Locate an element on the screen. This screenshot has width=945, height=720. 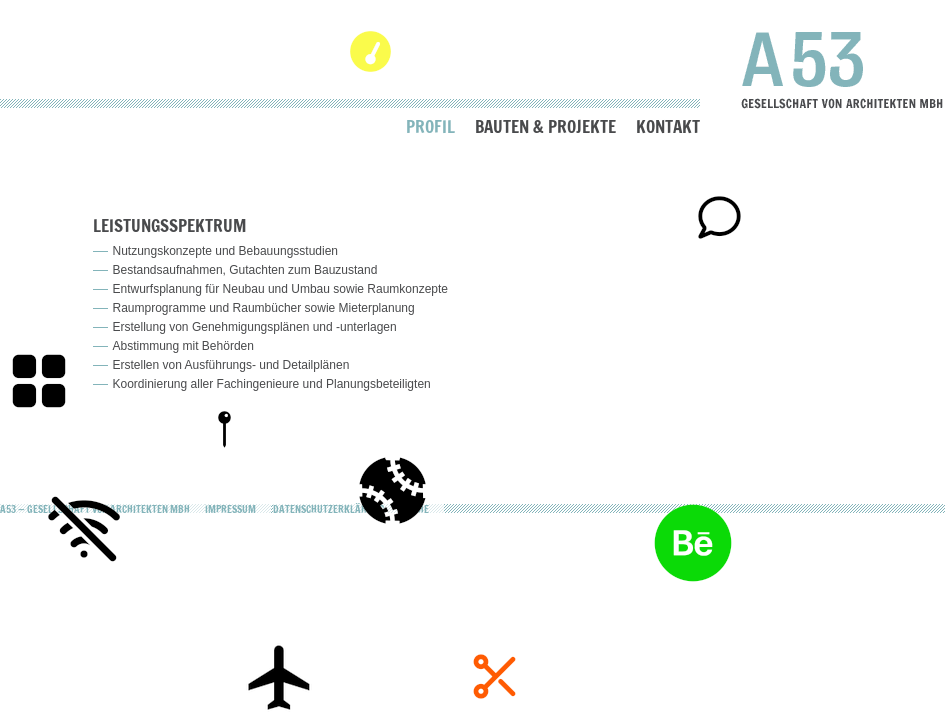
mark a location on the map is located at coordinates (224, 429).